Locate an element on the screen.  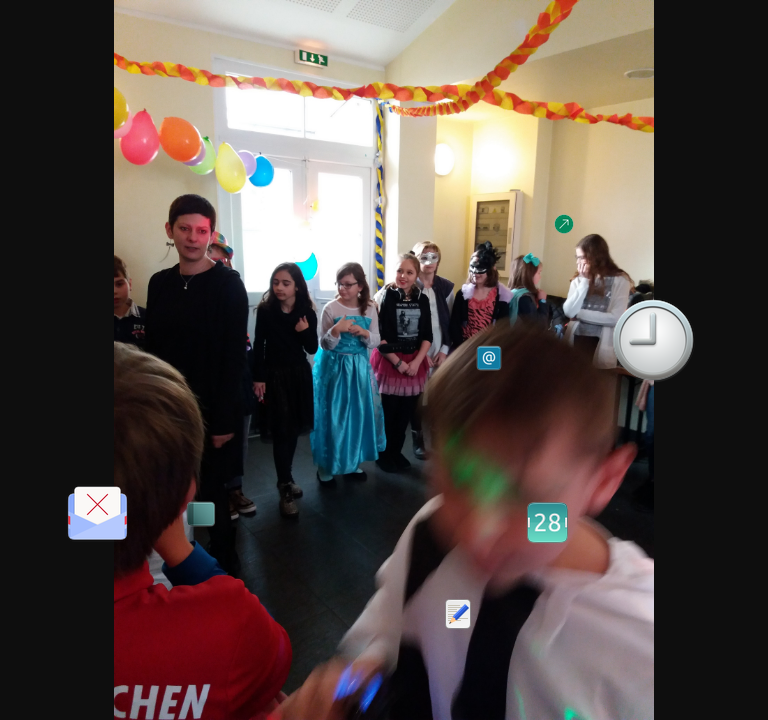
mark email as spam or junk is located at coordinates (97, 516).